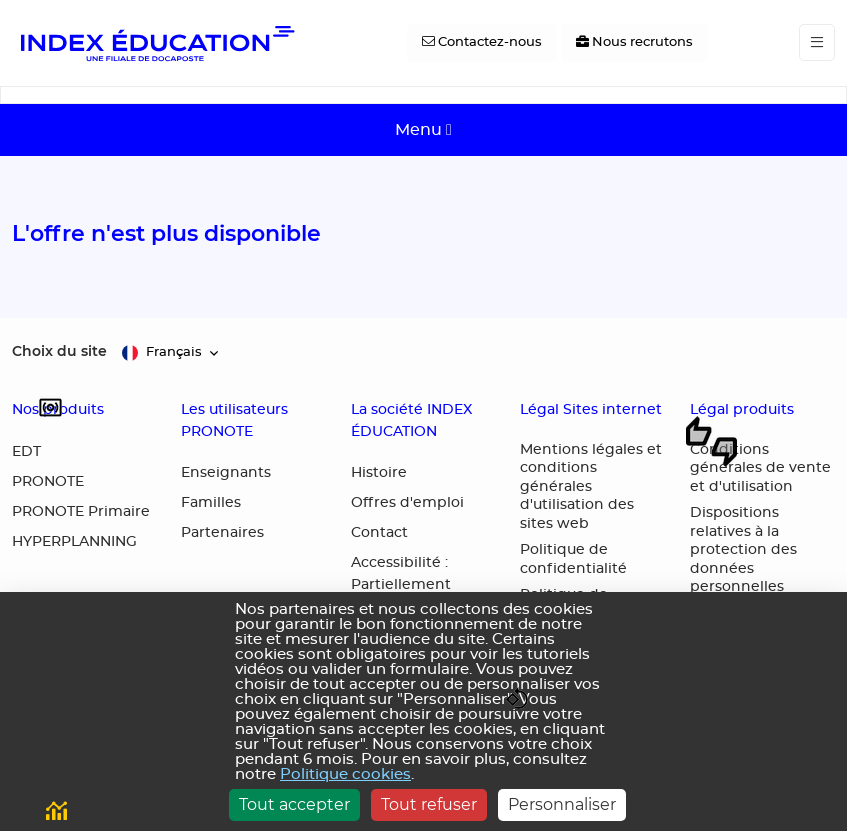 The image size is (847, 831). What do you see at coordinates (517, 698) in the screenshot?
I see `rotate image 90 degrees counterclockwise` at bounding box center [517, 698].